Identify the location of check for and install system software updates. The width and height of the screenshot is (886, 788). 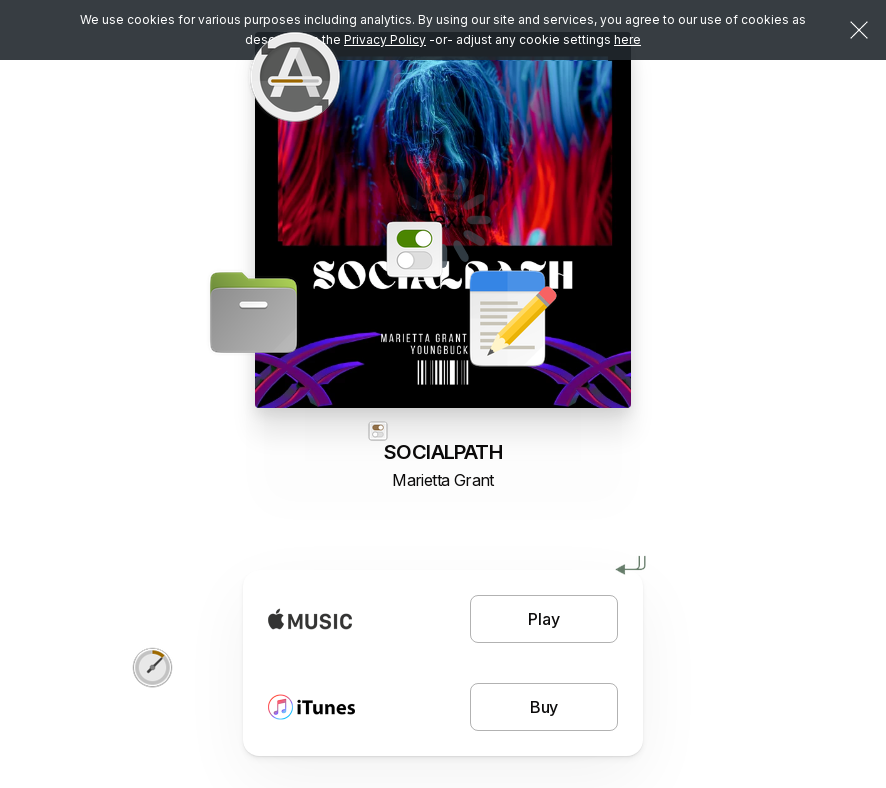
(295, 77).